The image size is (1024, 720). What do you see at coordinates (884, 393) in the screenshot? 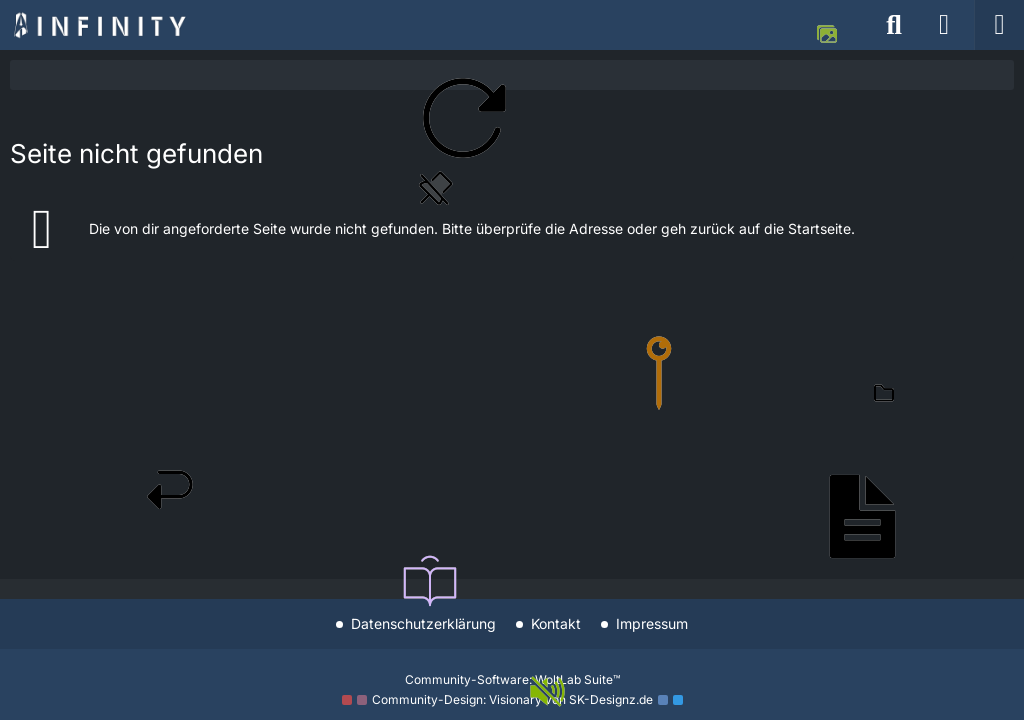
I see `open file folder` at bounding box center [884, 393].